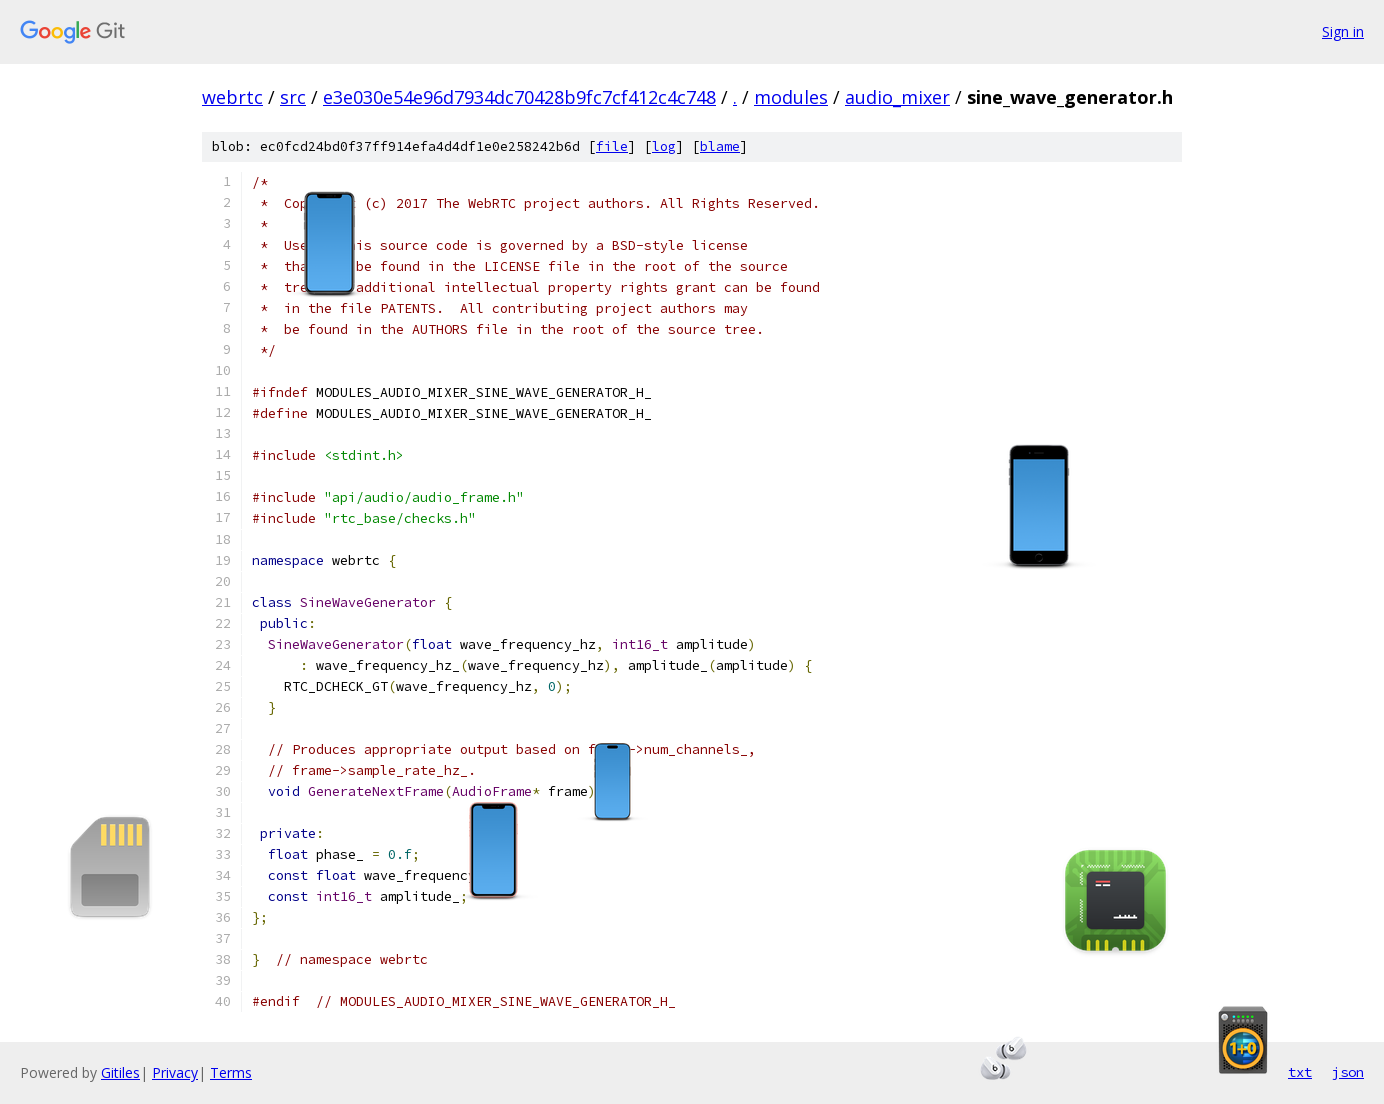 The width and height of the screenshot is (1384, 1104). What do you see at coordinates (1115, 900) in the screenshot?
I see `view system memory usage` at bounding box center [1115, 900].